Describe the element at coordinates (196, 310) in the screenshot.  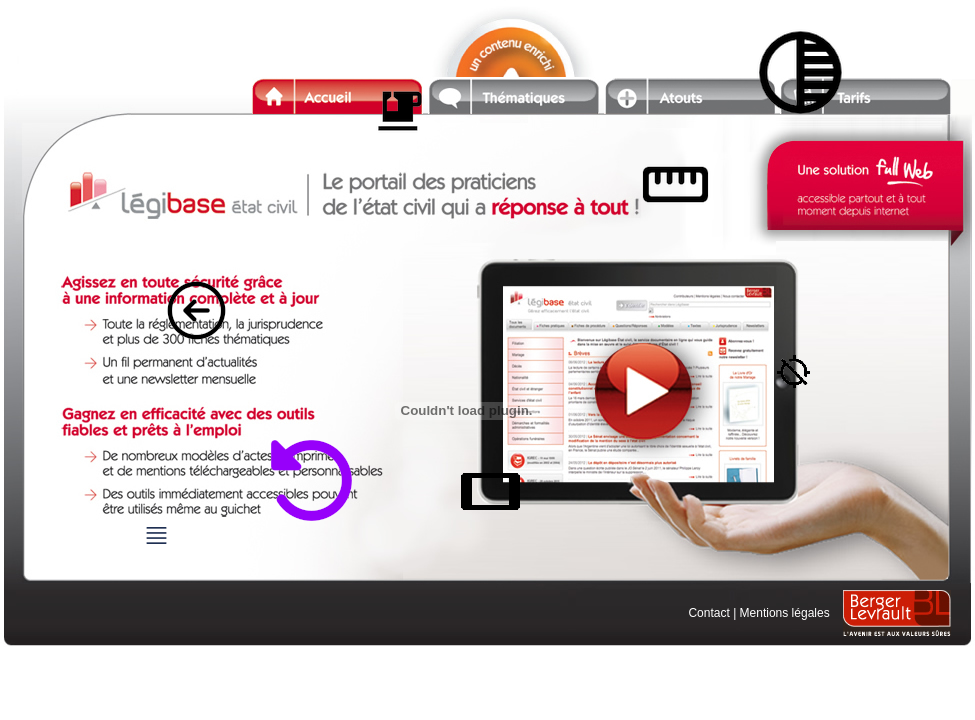
I see `go back to the previous screen` at that location.